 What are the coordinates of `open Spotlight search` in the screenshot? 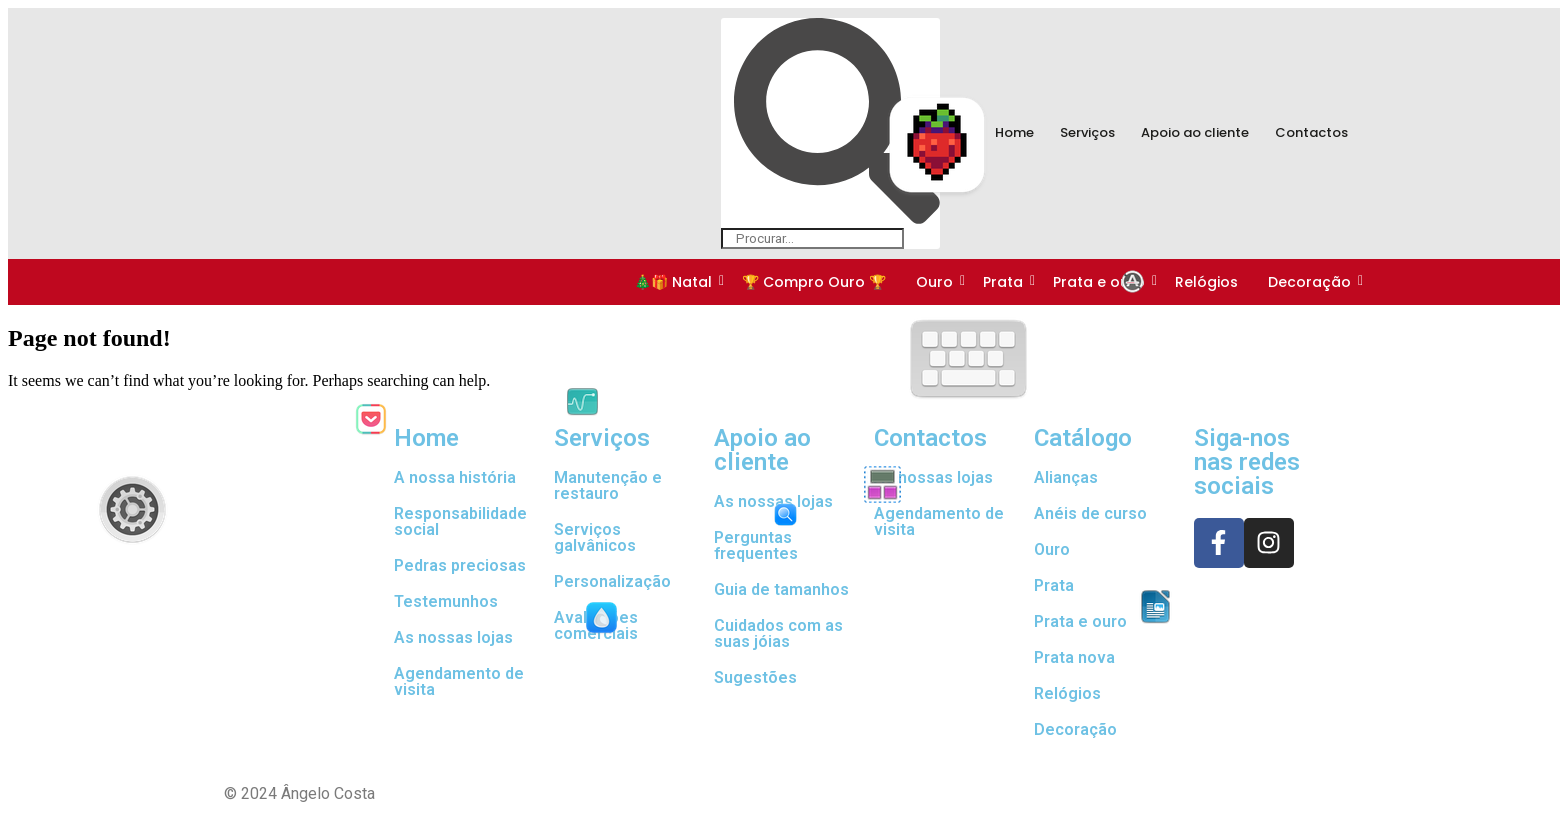 It's located at (785, 514).